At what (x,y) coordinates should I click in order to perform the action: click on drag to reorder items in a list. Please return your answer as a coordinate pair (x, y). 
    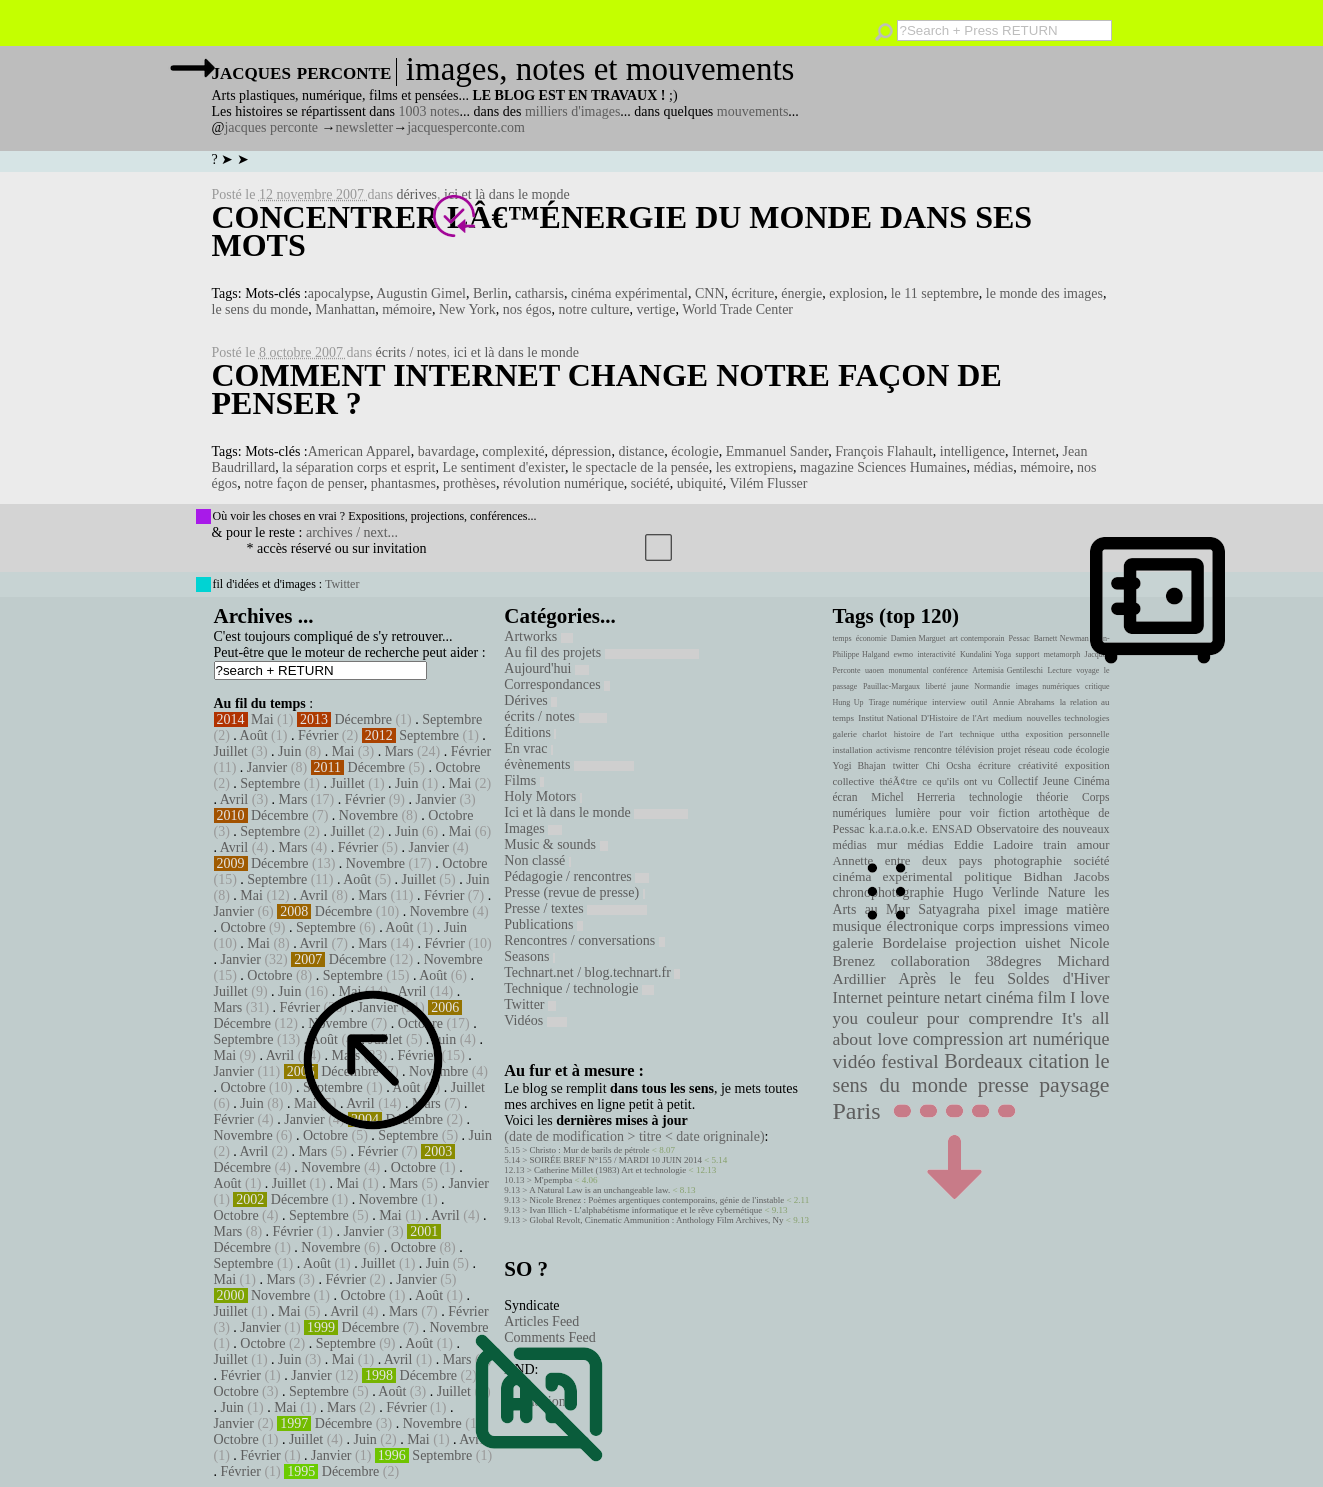
    Looking at the image, I should click on (886, 891).